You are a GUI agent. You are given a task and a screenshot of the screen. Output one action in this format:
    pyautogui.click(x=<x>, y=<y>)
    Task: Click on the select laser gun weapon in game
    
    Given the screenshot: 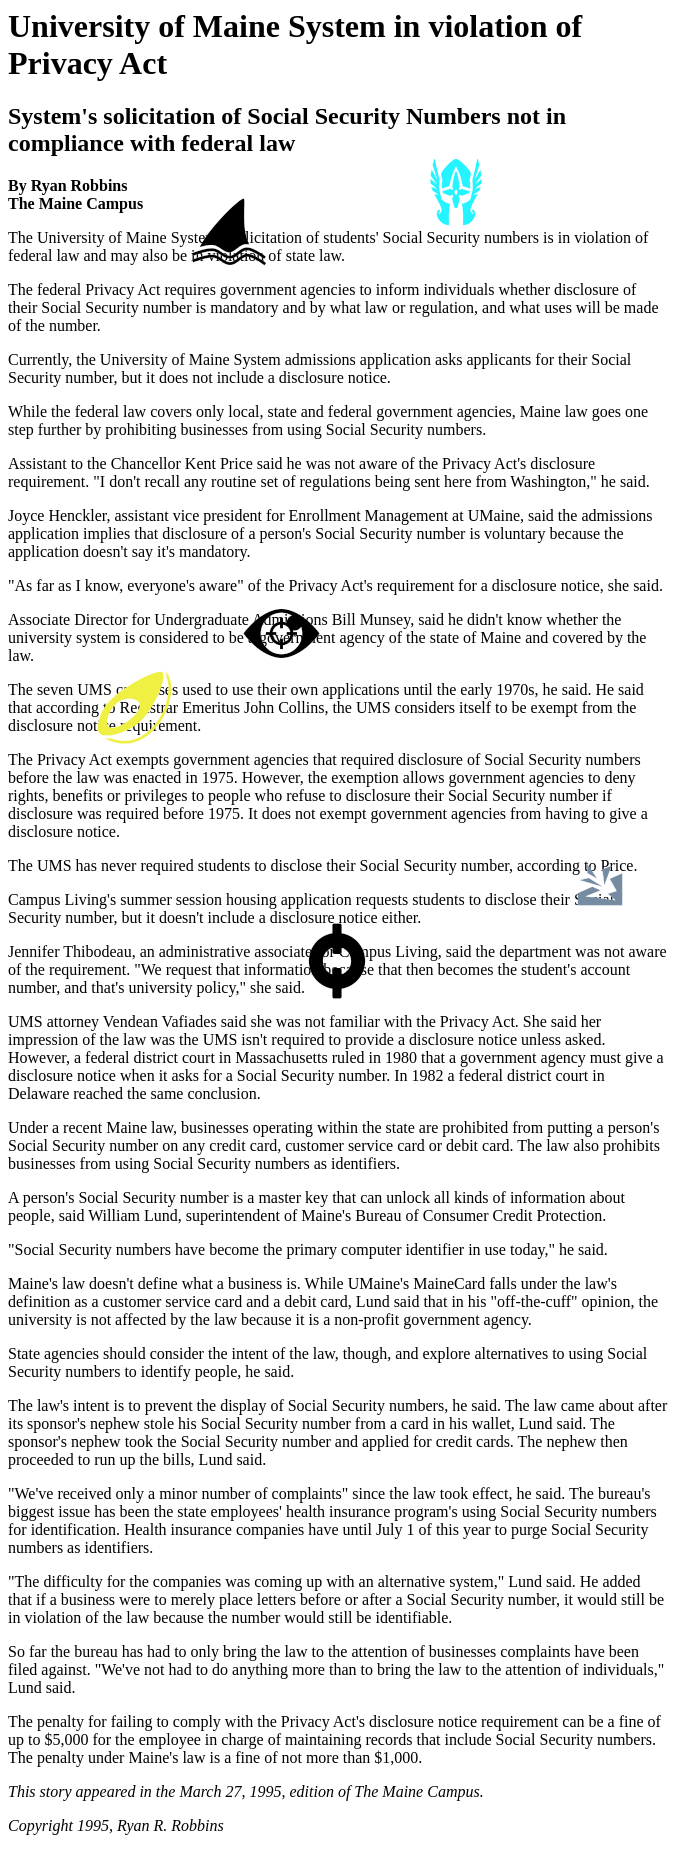 What is the action you would take?
    pyautogui.click(x=337, y=961)
    